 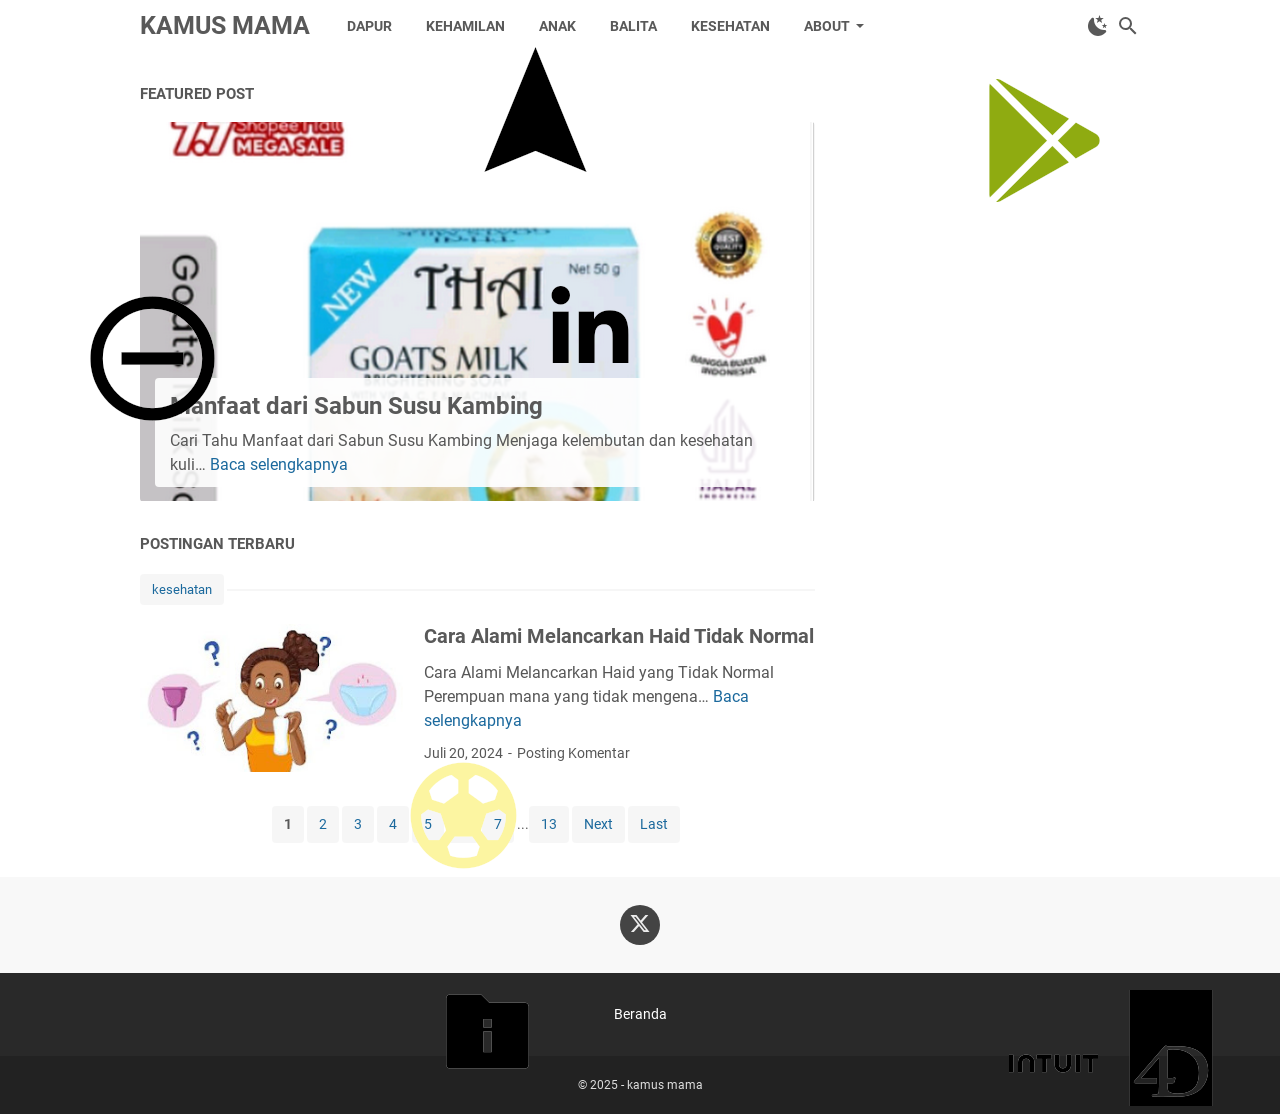 I want to click on intuit company logo, so click(x=1053, y=1063).